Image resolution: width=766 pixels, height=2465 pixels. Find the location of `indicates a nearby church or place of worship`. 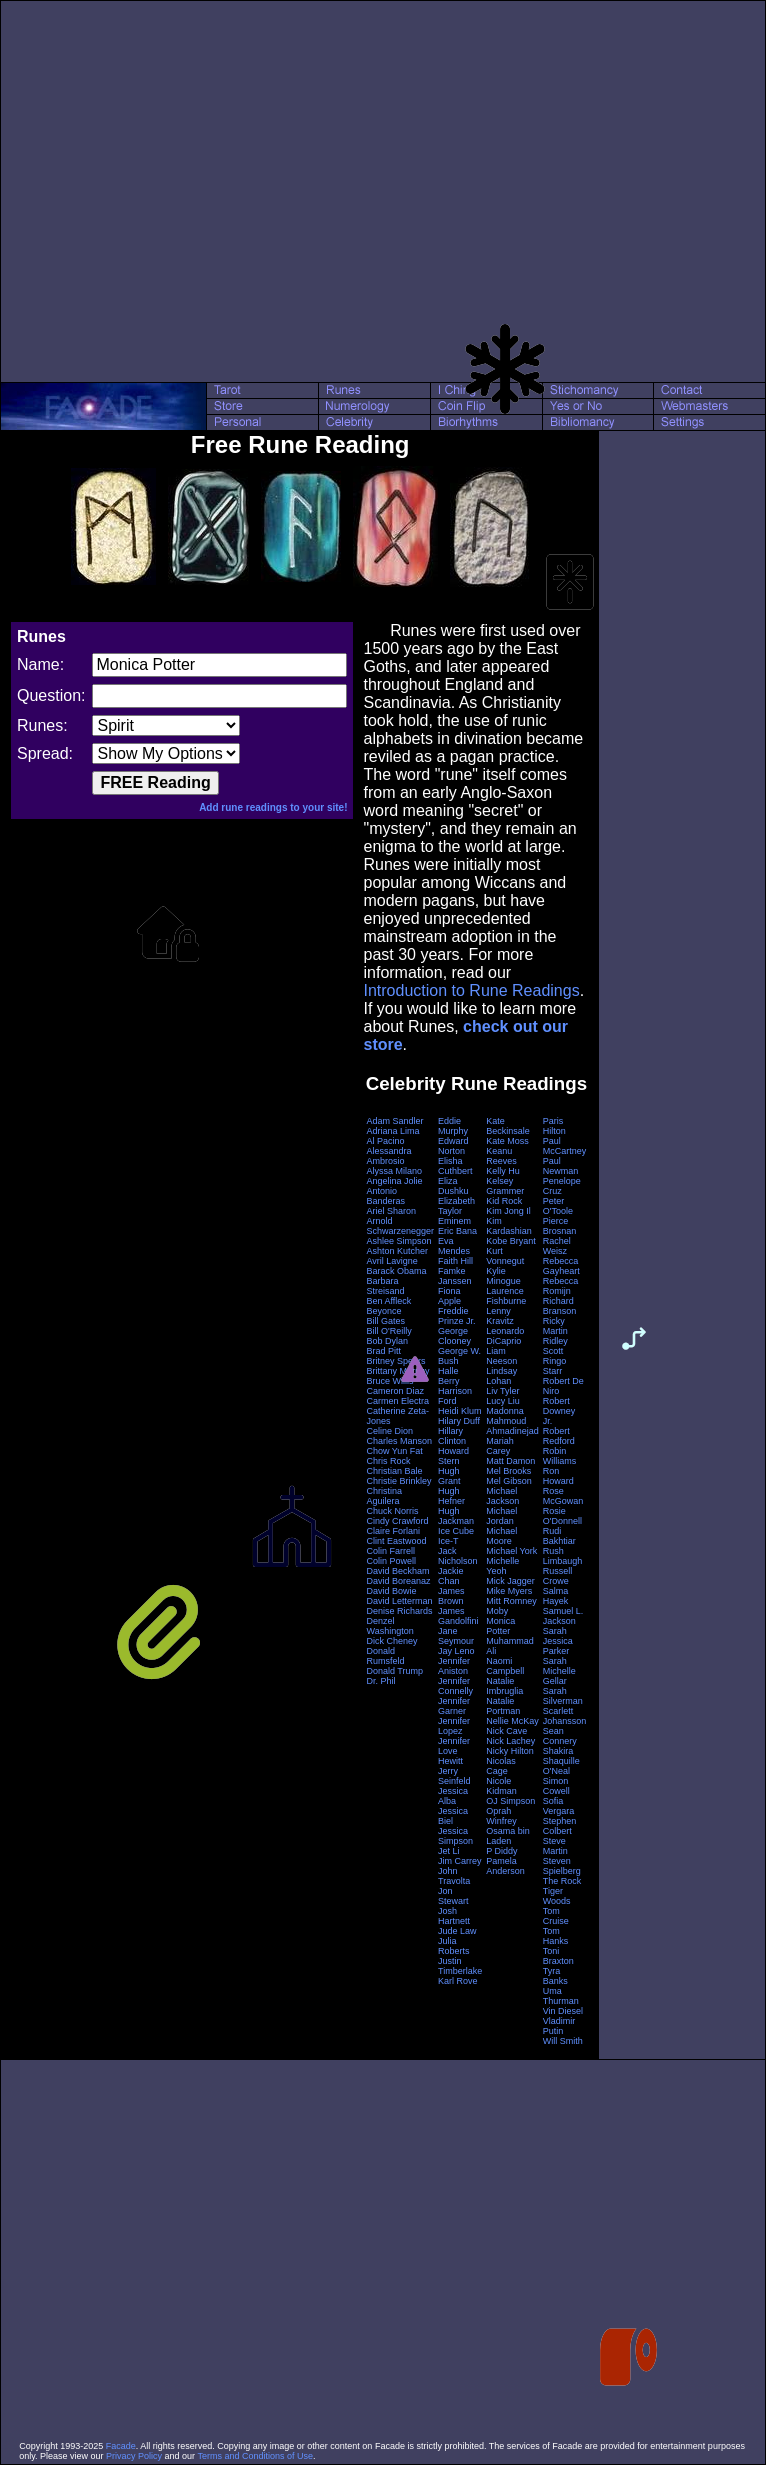

indicates a nearby church or place of worship is located at coordinates (292, 1531).